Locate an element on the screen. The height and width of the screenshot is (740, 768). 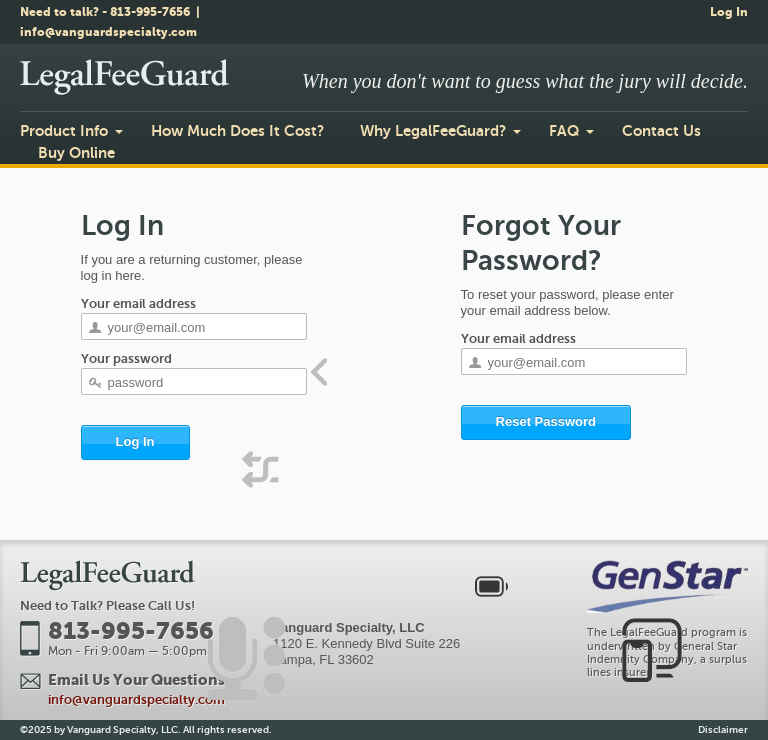
go back to previous screen is located at coordinates (318, 372).